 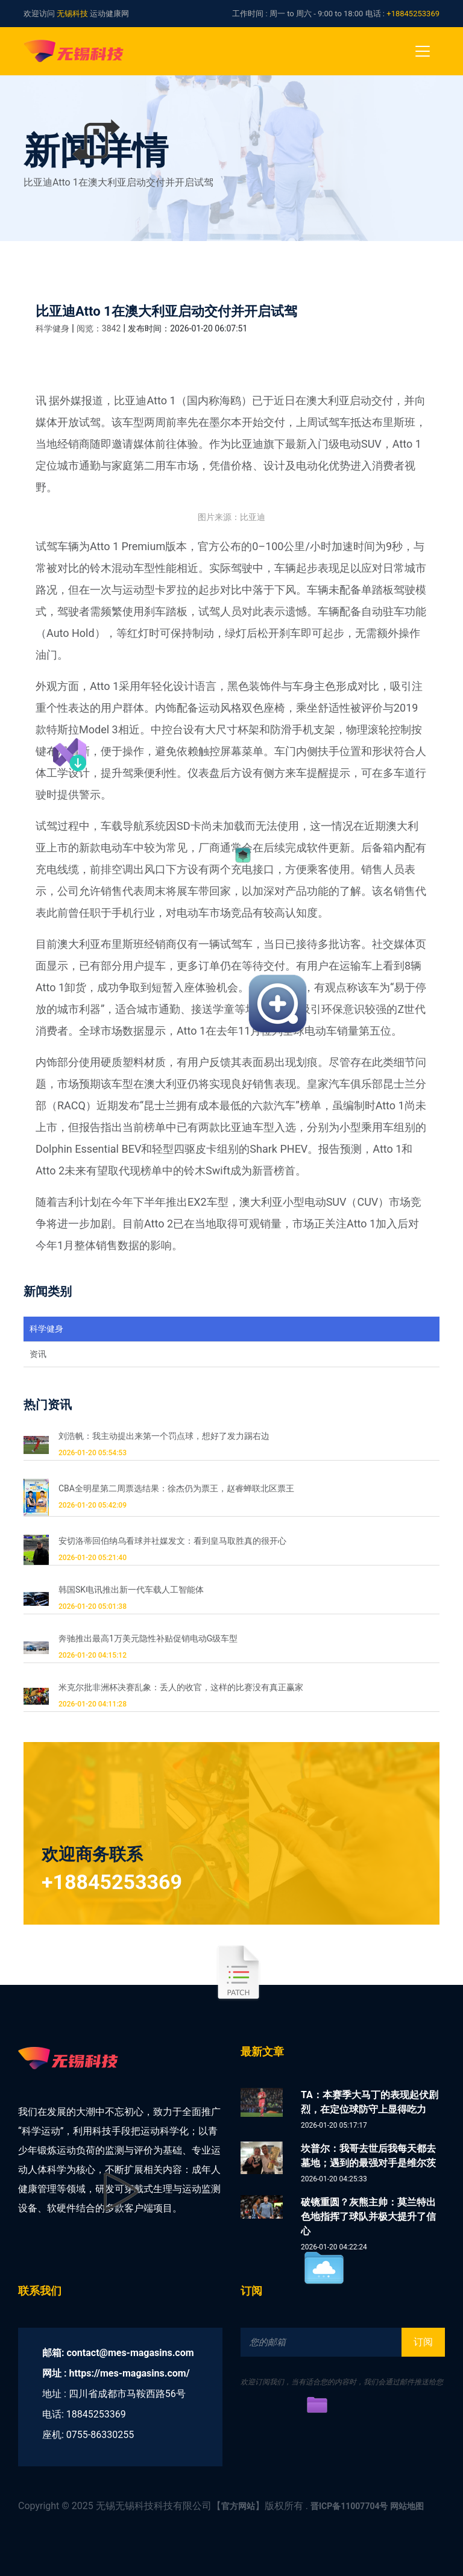 What do you see at coordinates (277, 1003) in the screenshot?
I see `open synology assistant app` at bounding box center [277, 1003].